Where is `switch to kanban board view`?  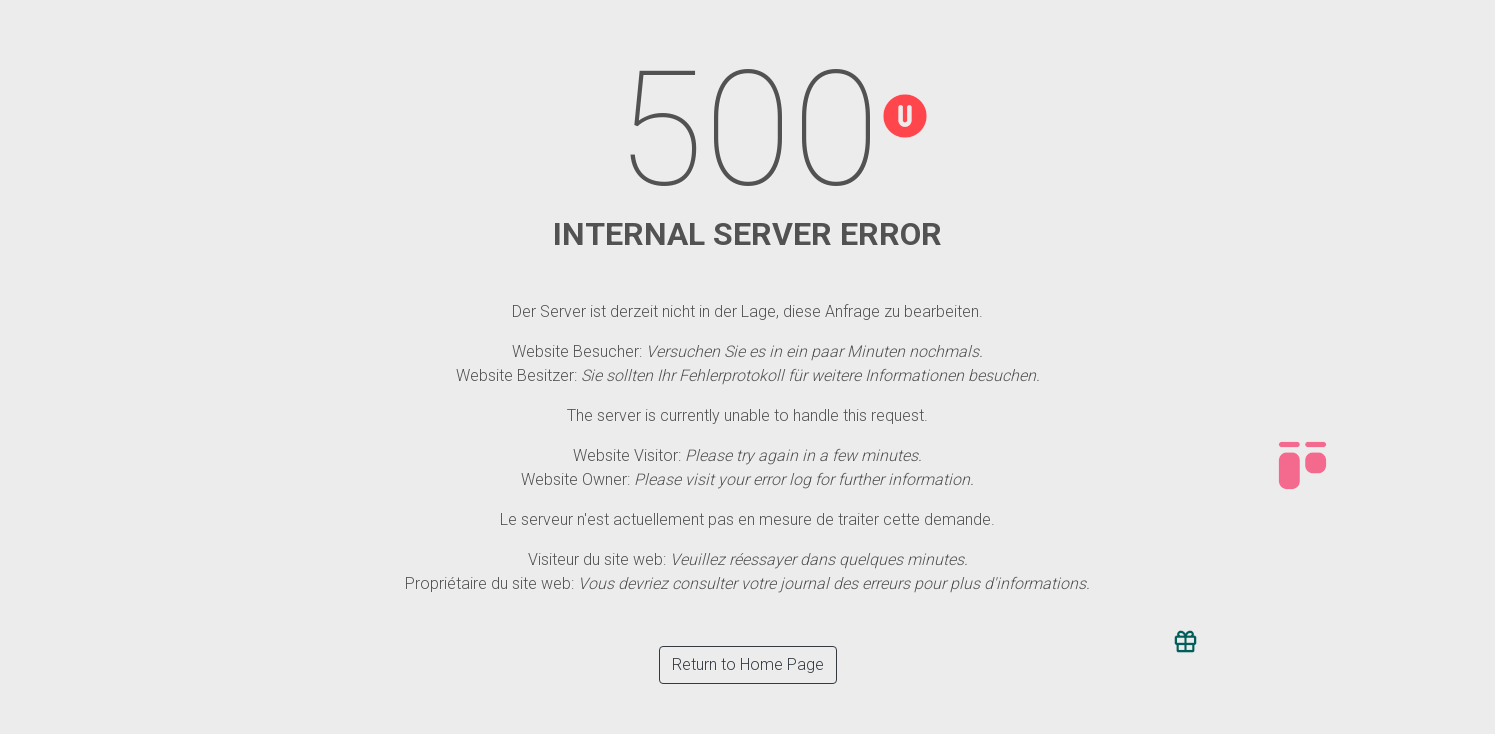 switch to kanban board view is located at coordinates (1302, 465).